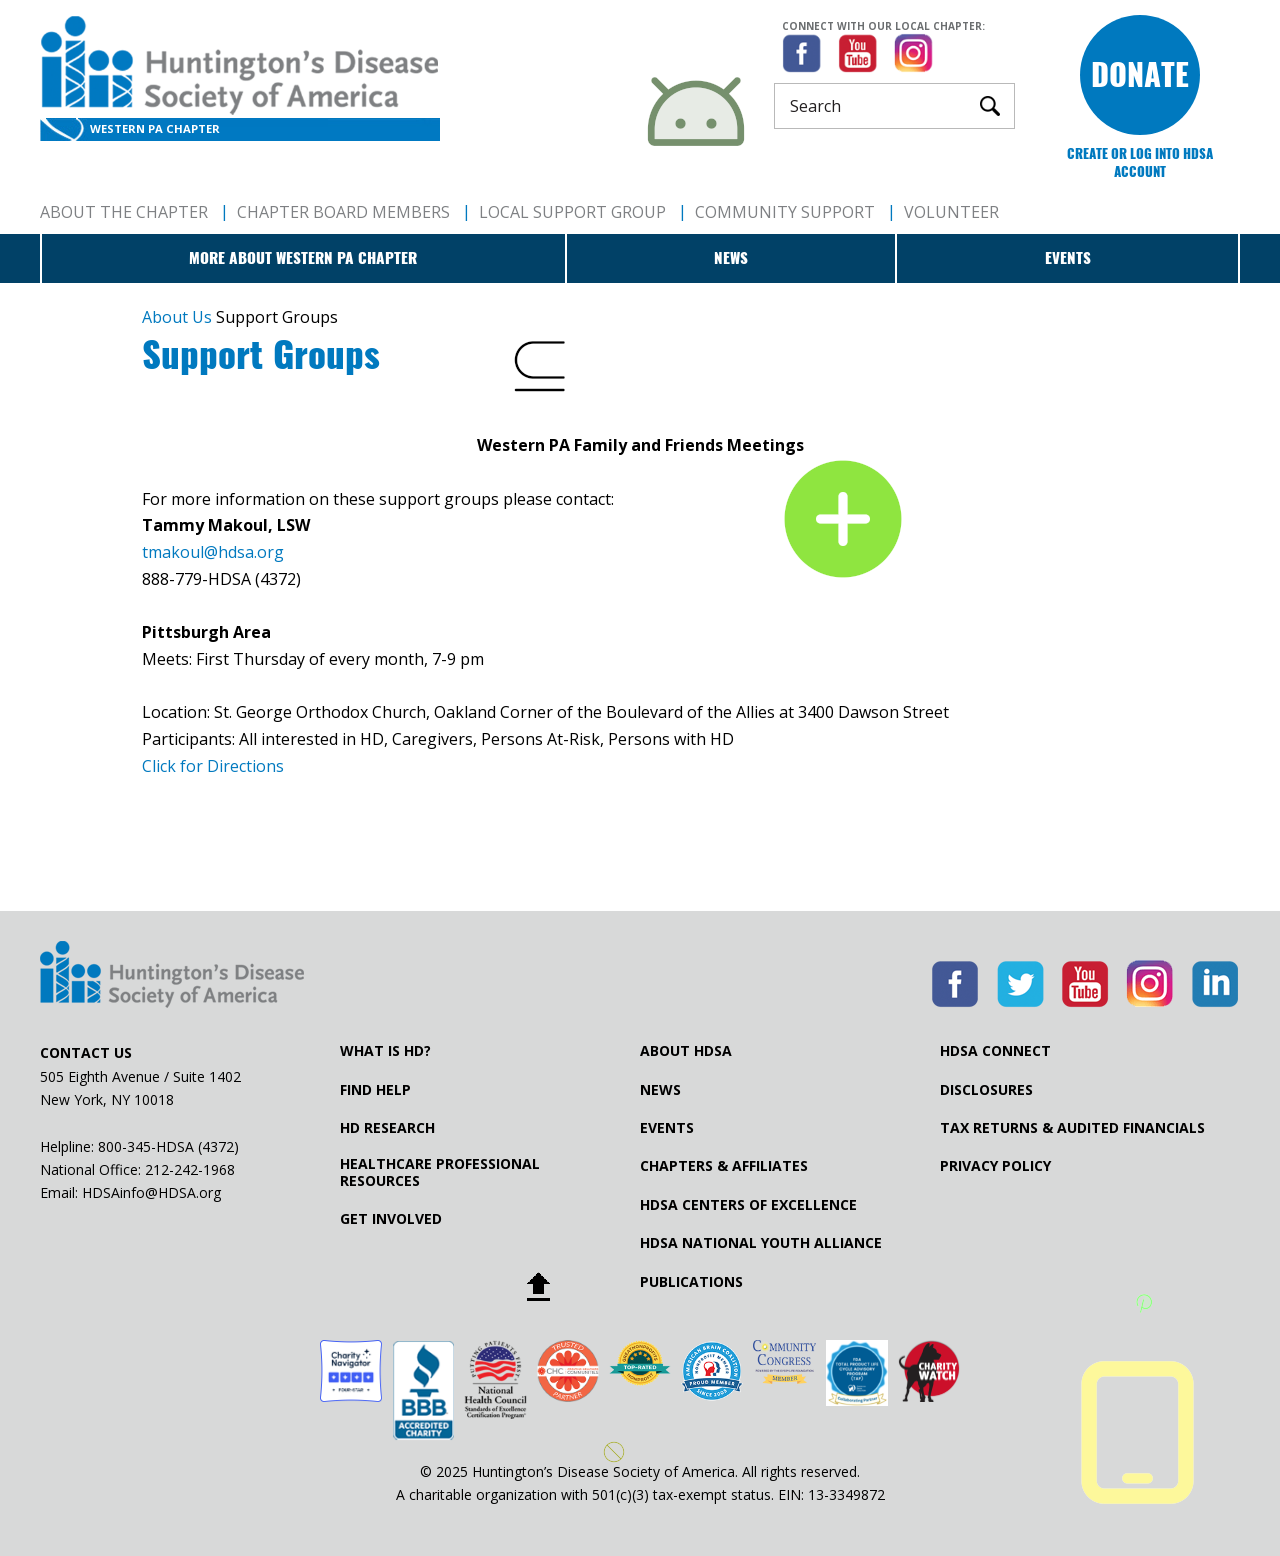  I want to click on open Pinterest app, so click(1143, 1303).